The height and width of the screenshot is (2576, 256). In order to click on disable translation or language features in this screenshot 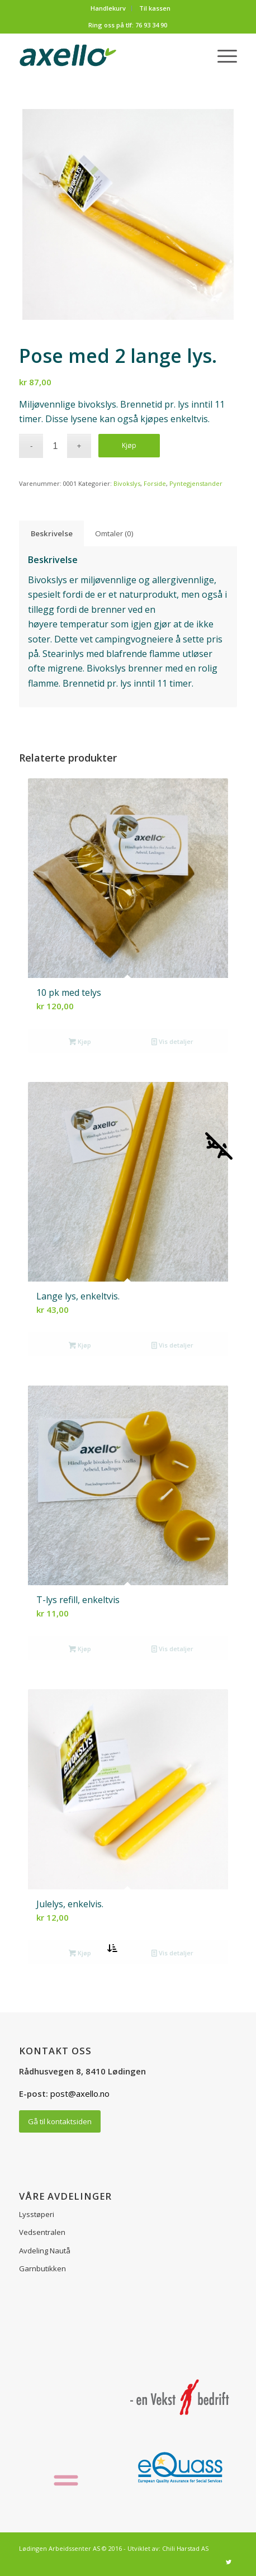, I will do `click(219, 1146)`.